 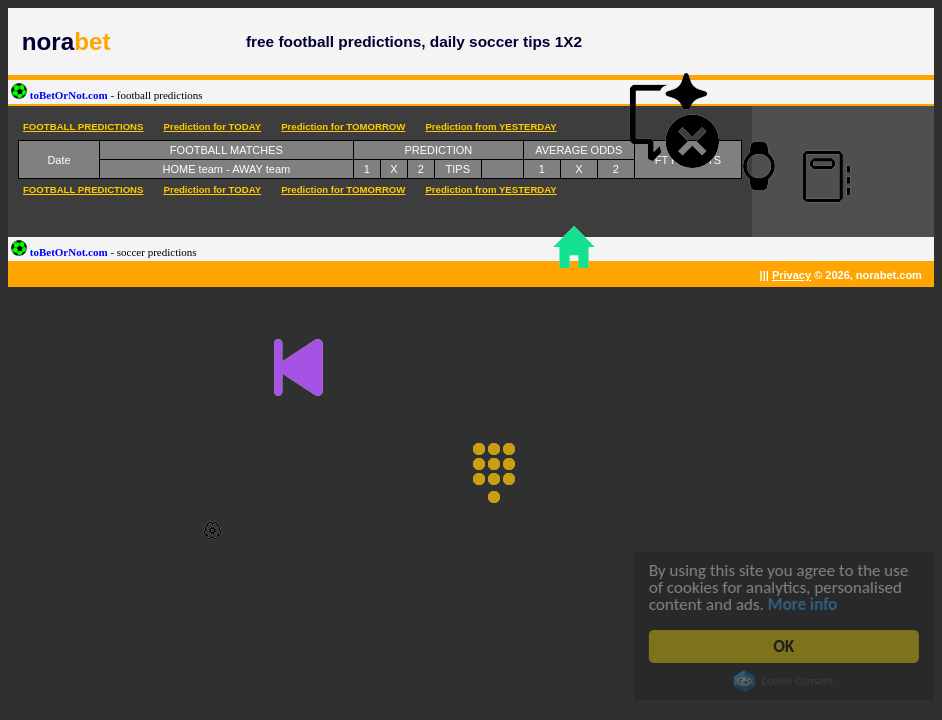 What do you see at coordinates (759, 166) in the screenshot?
I see `access smartwatch settings or pairing` at bounding box center [759, 166].